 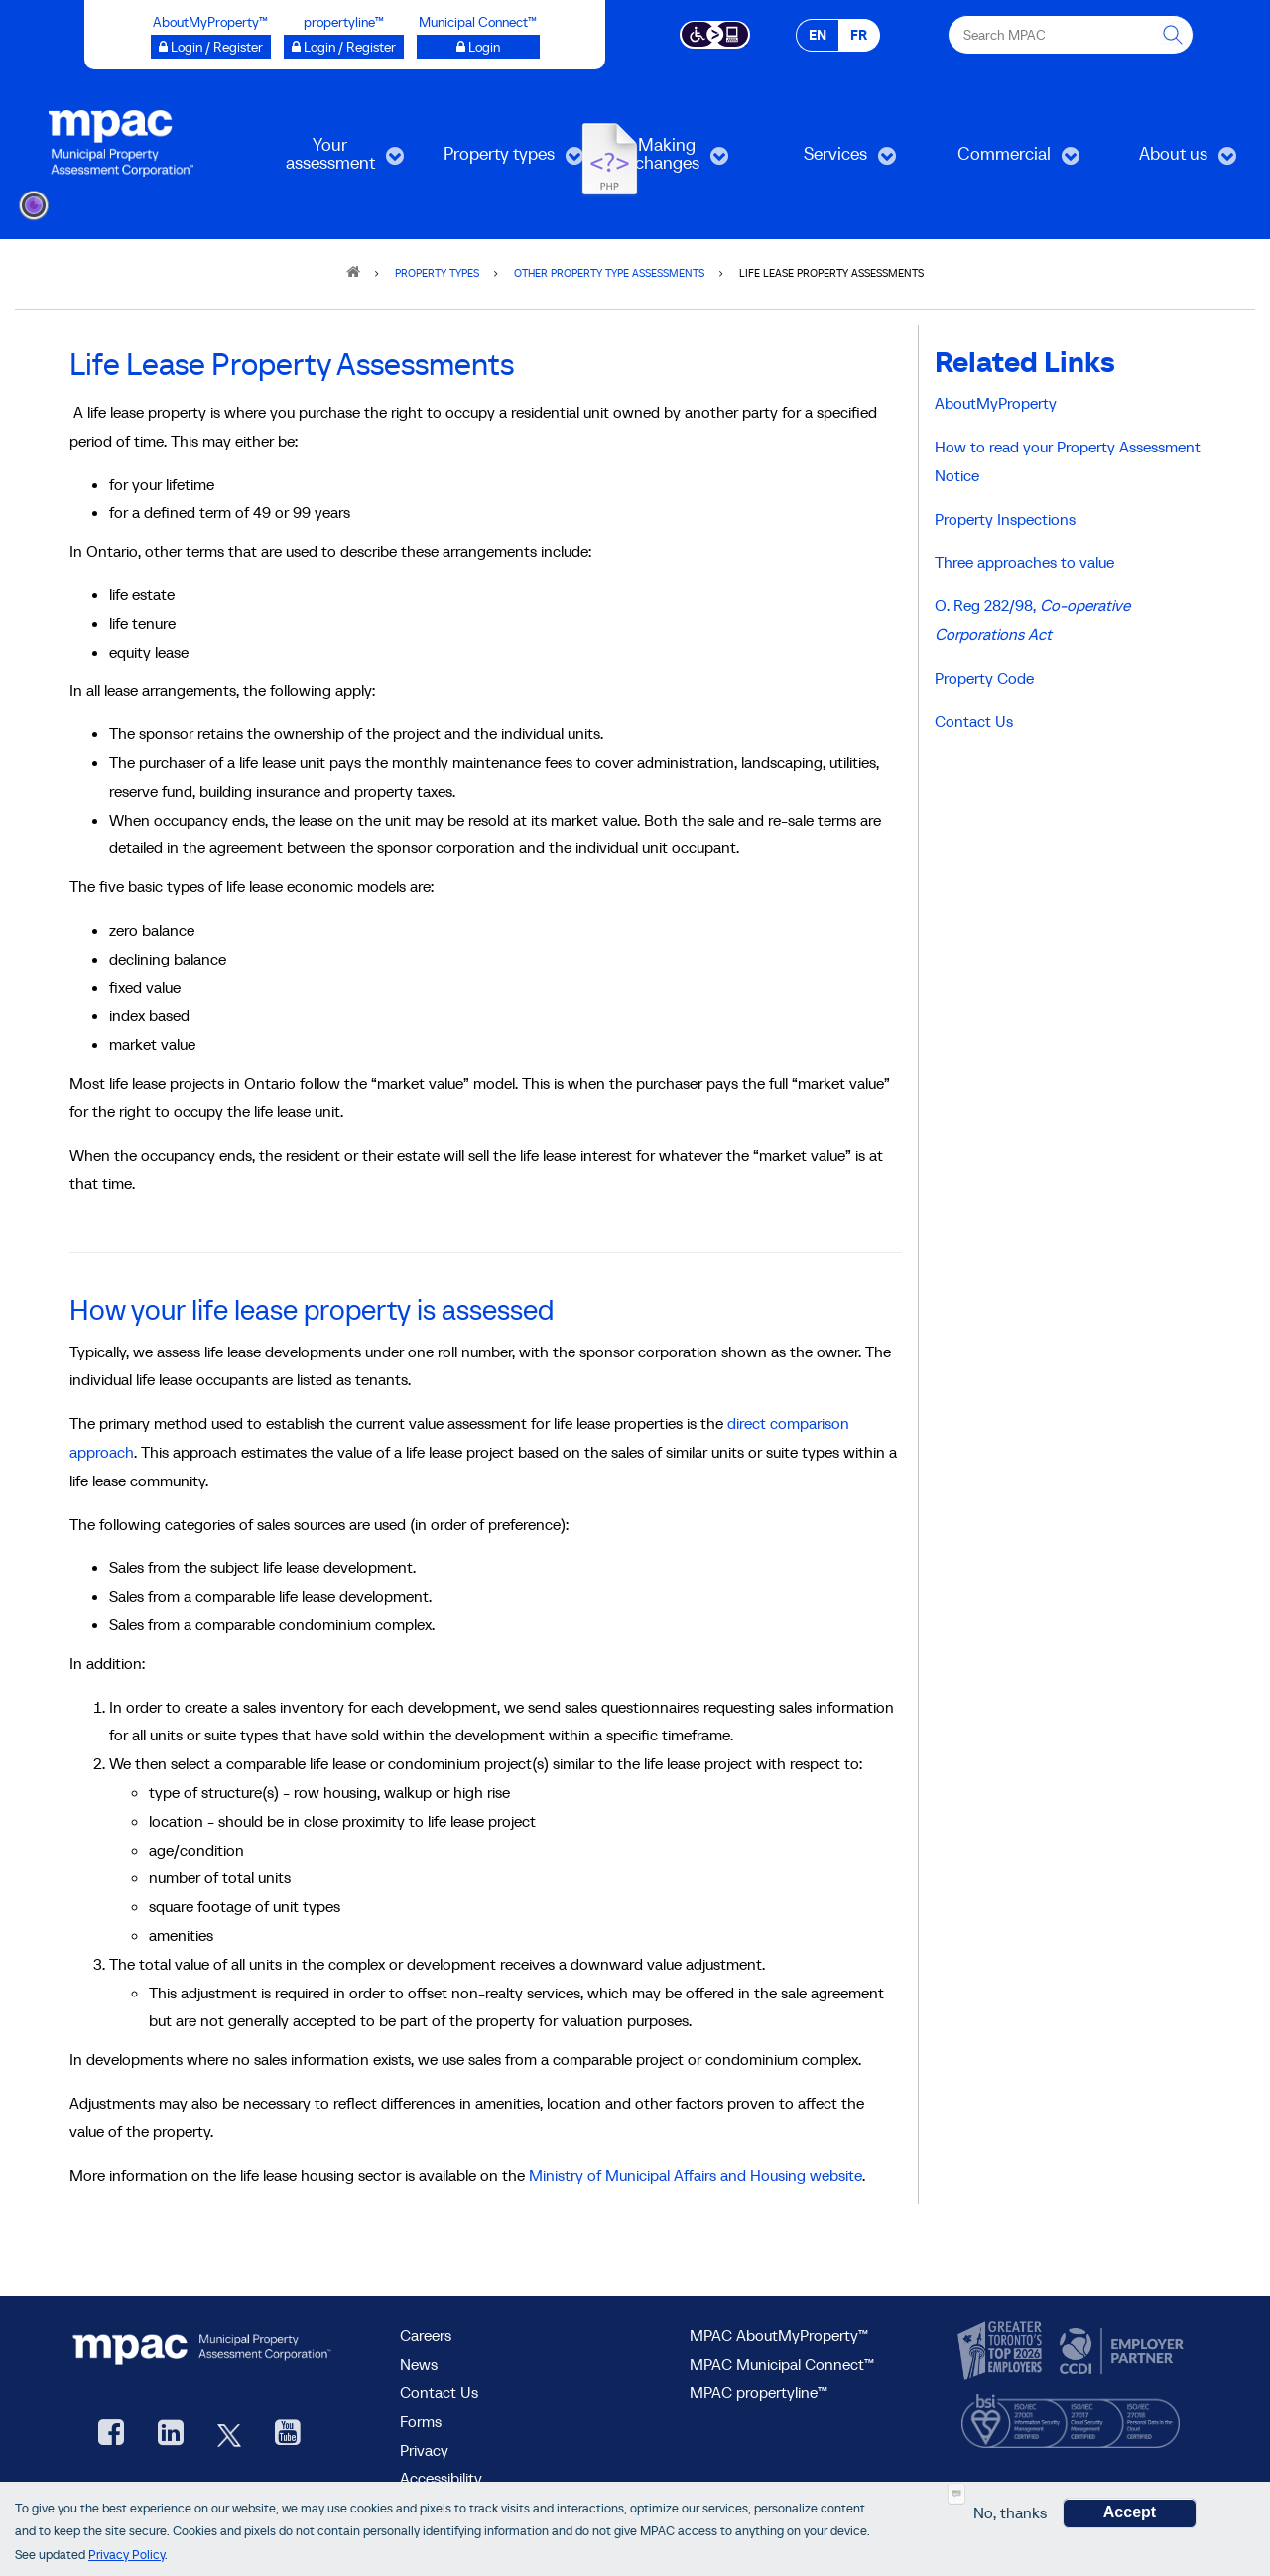 I want to click on subrip subtitle file (.srt), so click(x=956, y=2494).